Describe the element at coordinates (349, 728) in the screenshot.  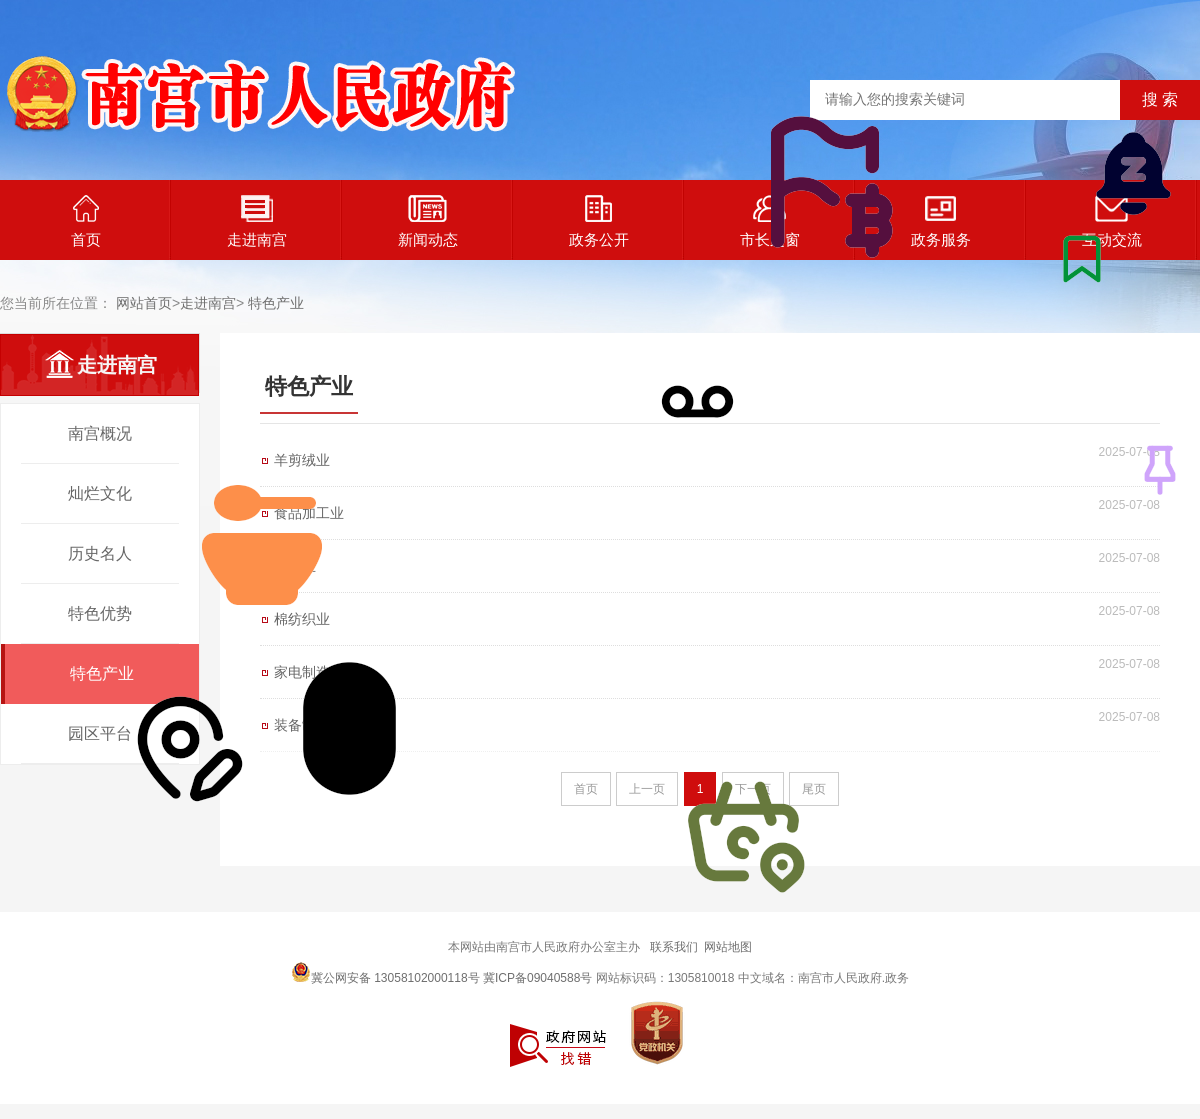
I see `access medication or pharmacy features` at that location.